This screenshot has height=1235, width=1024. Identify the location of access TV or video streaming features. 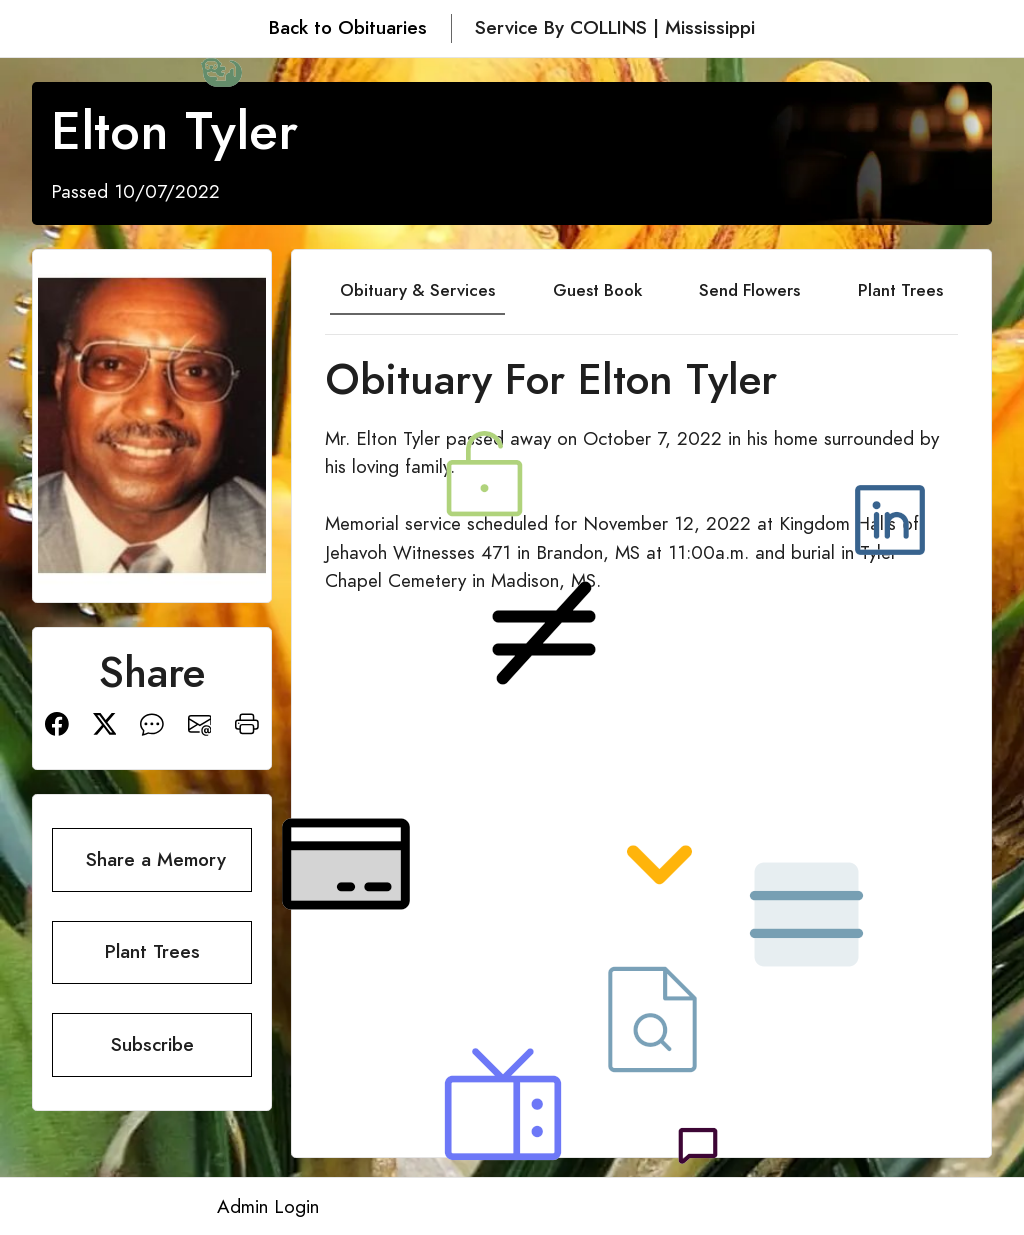
(503, 1111).